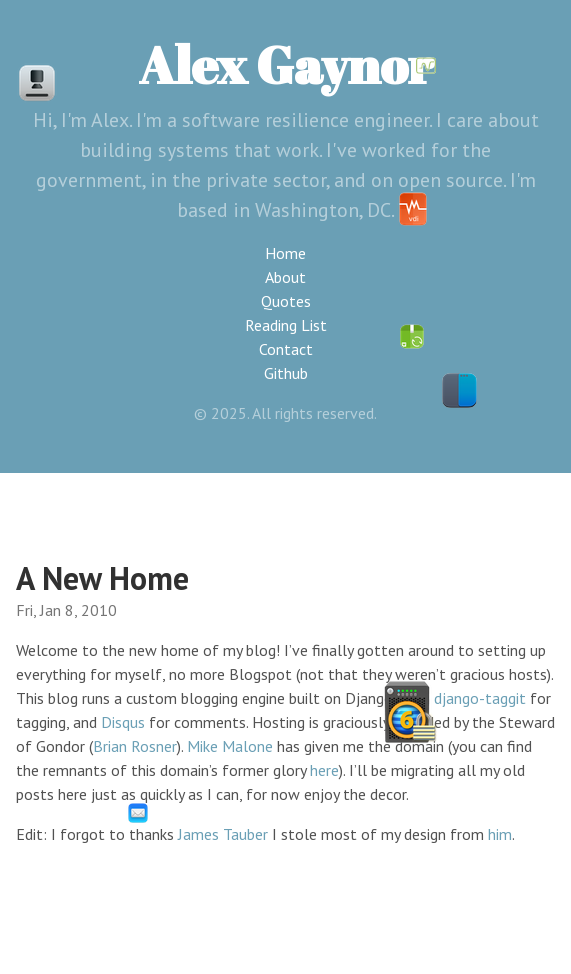 Image resolution: width=571 pixels, height=974 pixels. I want to click on locked RAID 6 storage array, so click(407, 712).